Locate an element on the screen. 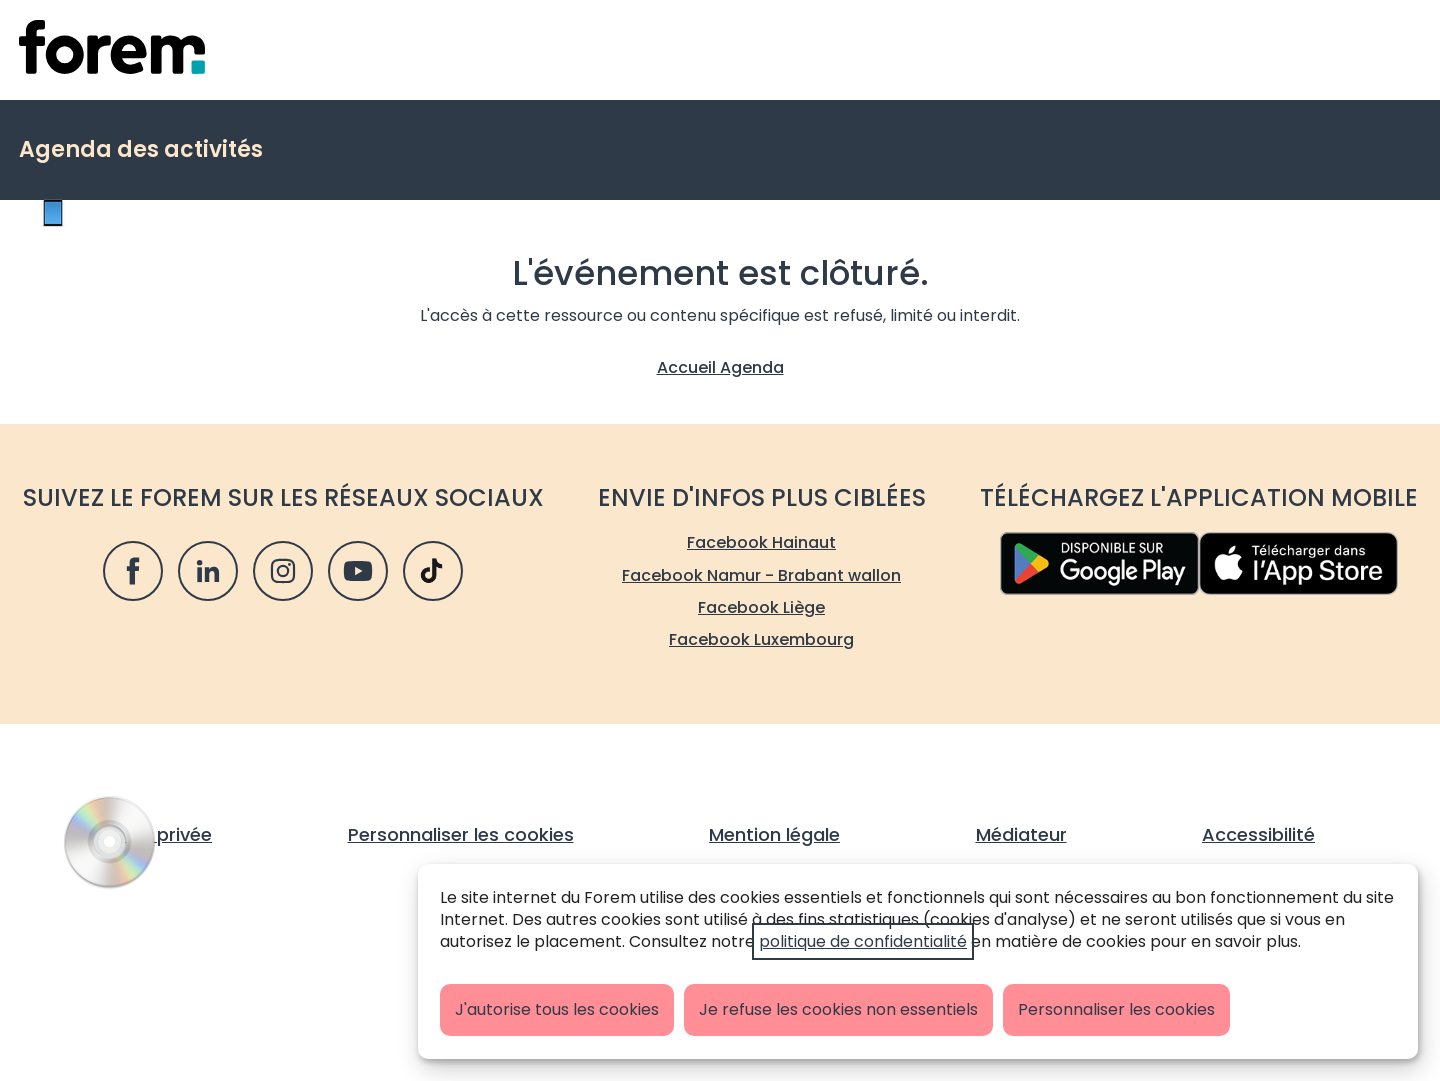  iPad Pro device connected via wifi is located at coordinates (53, 213).